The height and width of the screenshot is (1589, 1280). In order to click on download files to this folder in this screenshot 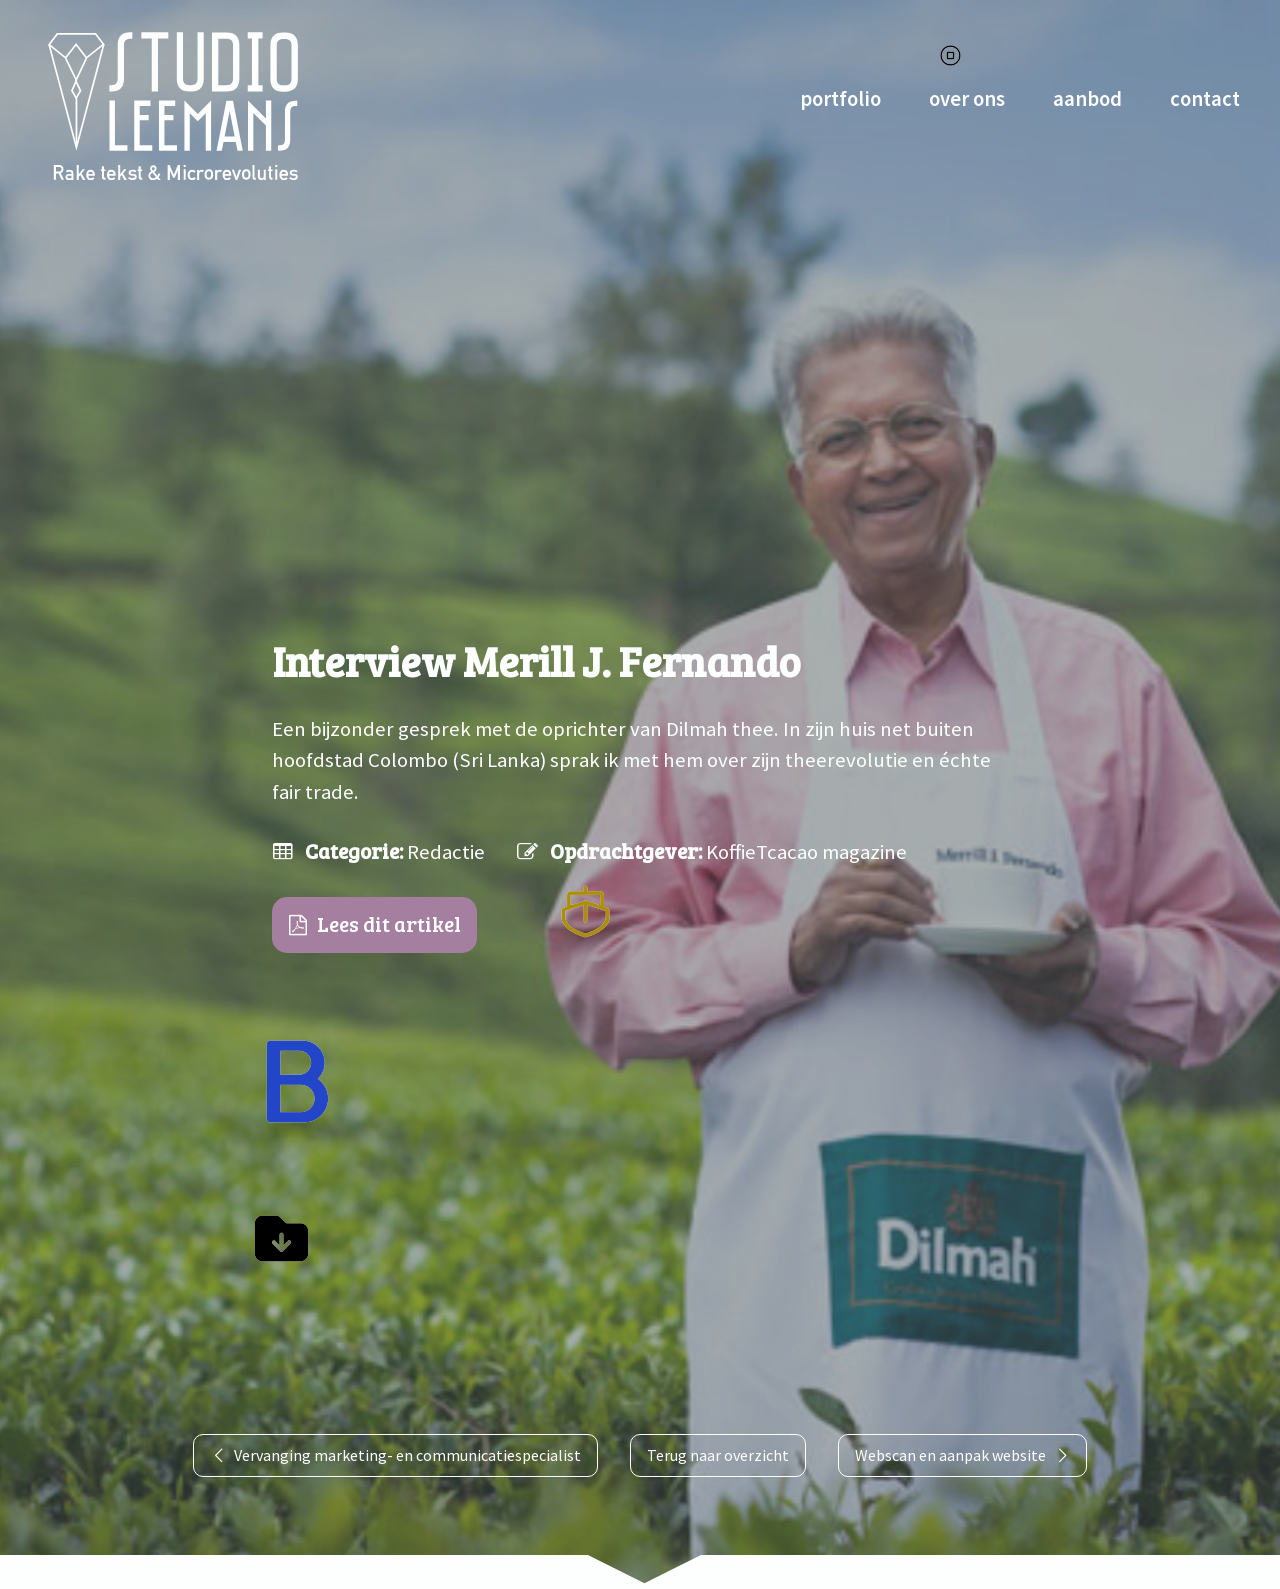, I will do `click(281, 1238)`.